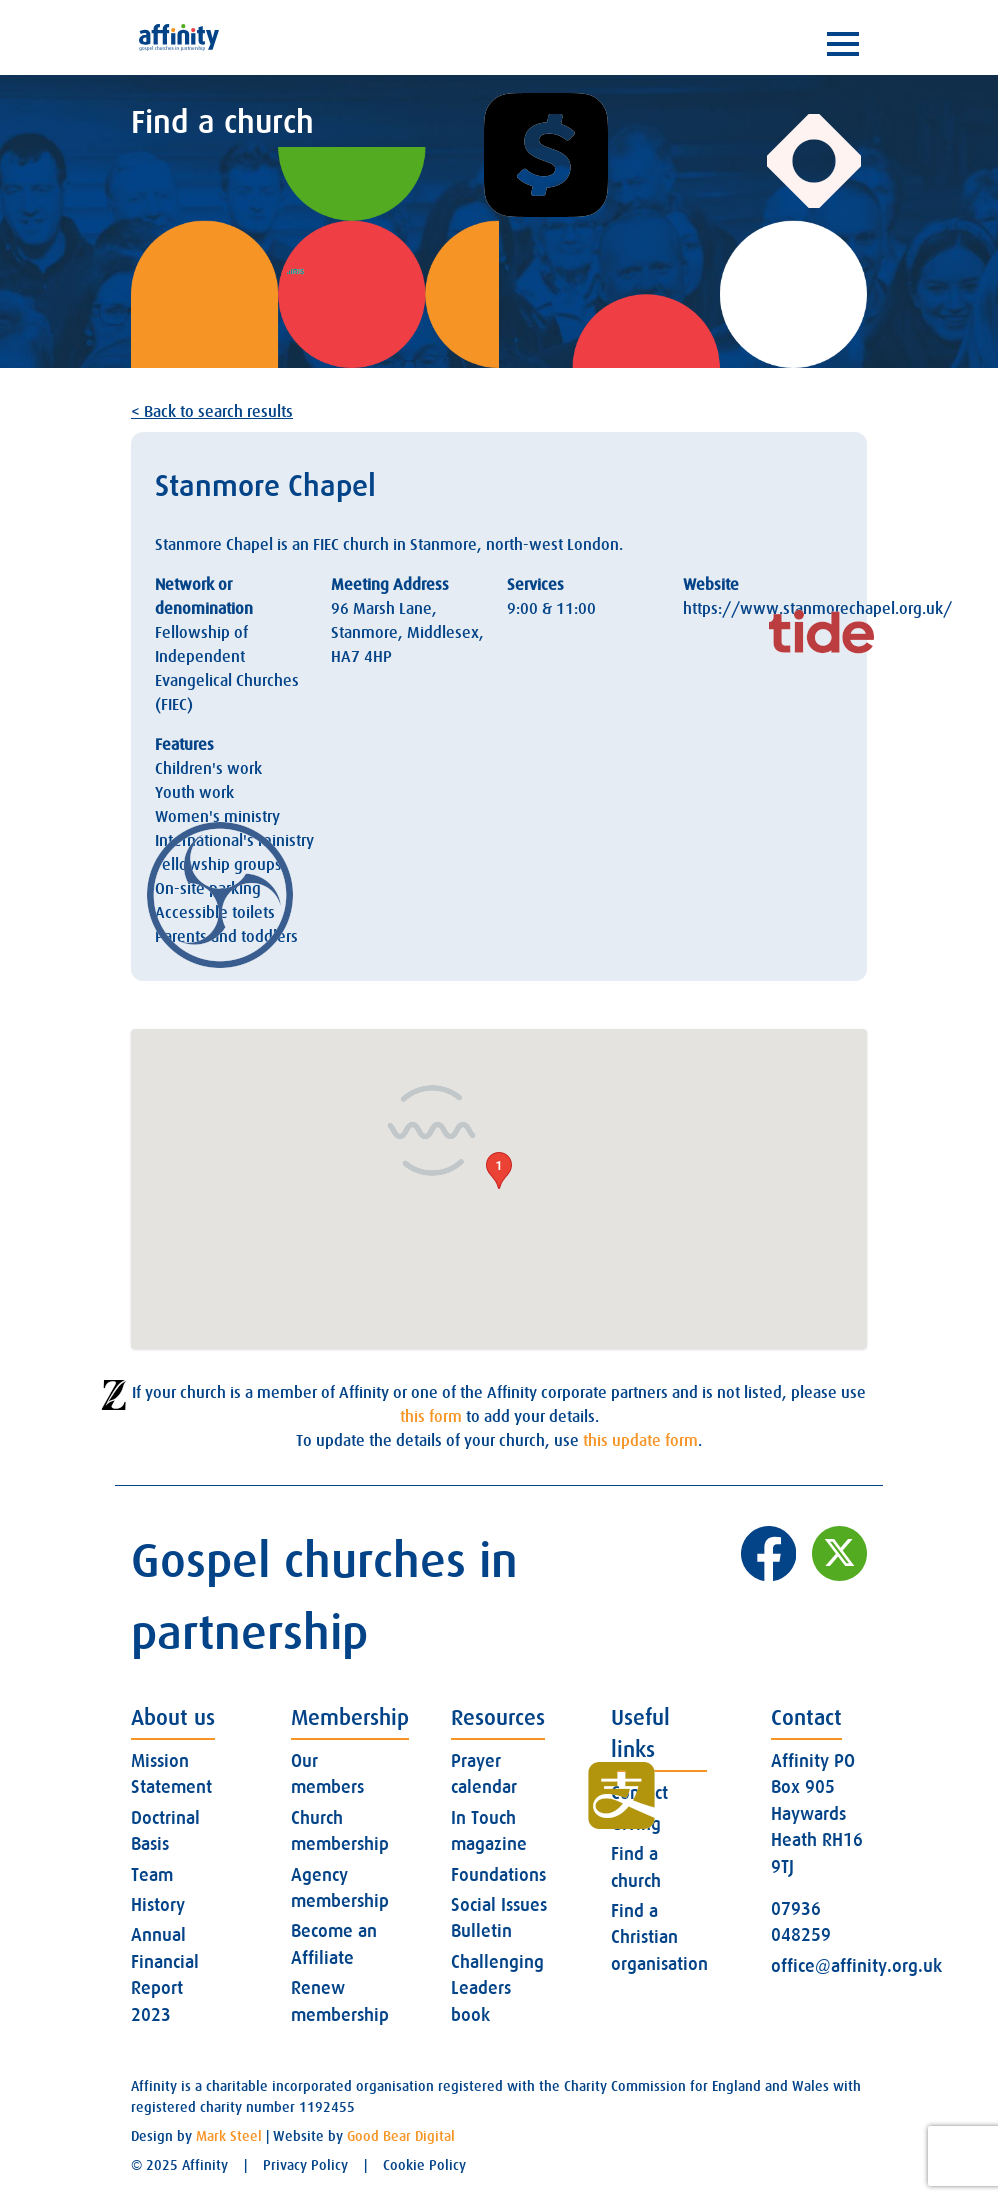  I want to click on iris brand logo, so click(295, 271).